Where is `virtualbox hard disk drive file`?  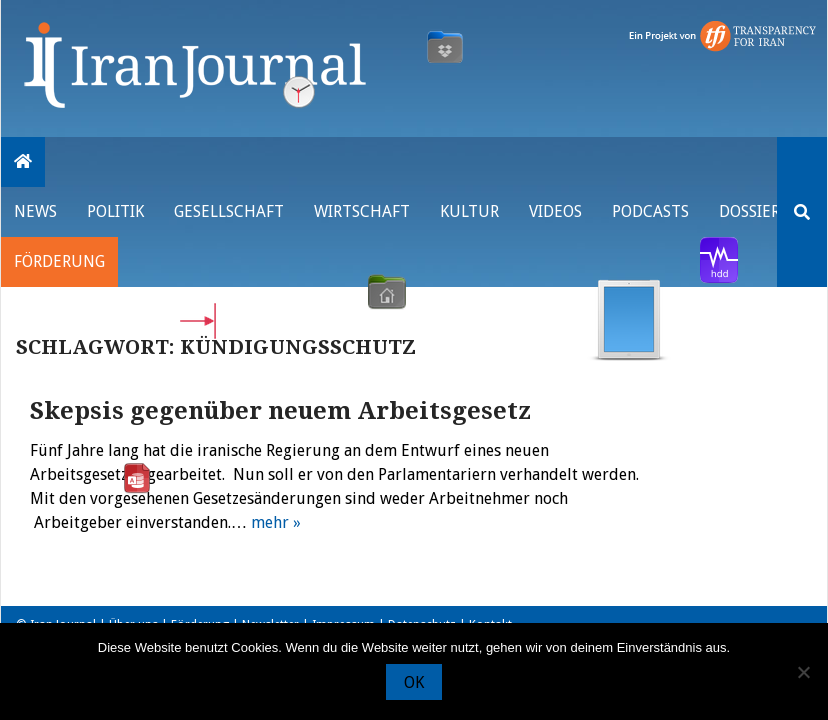 virtualbox hard disk drive file is located at coordinates (719, 260).